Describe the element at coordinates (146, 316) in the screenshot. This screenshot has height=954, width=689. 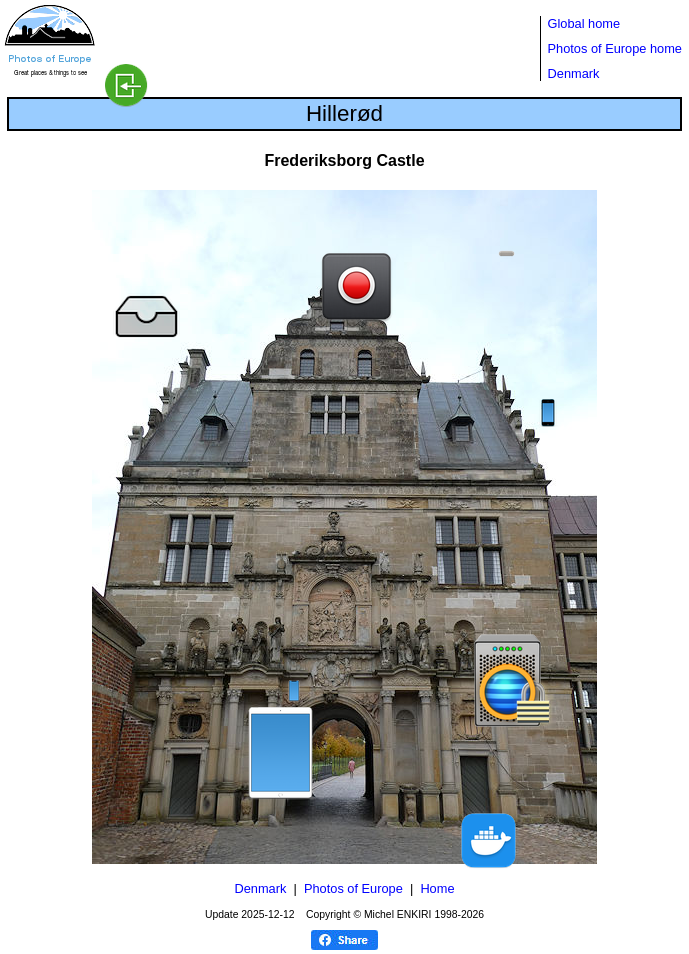
I see `view your email inbox` at that location.